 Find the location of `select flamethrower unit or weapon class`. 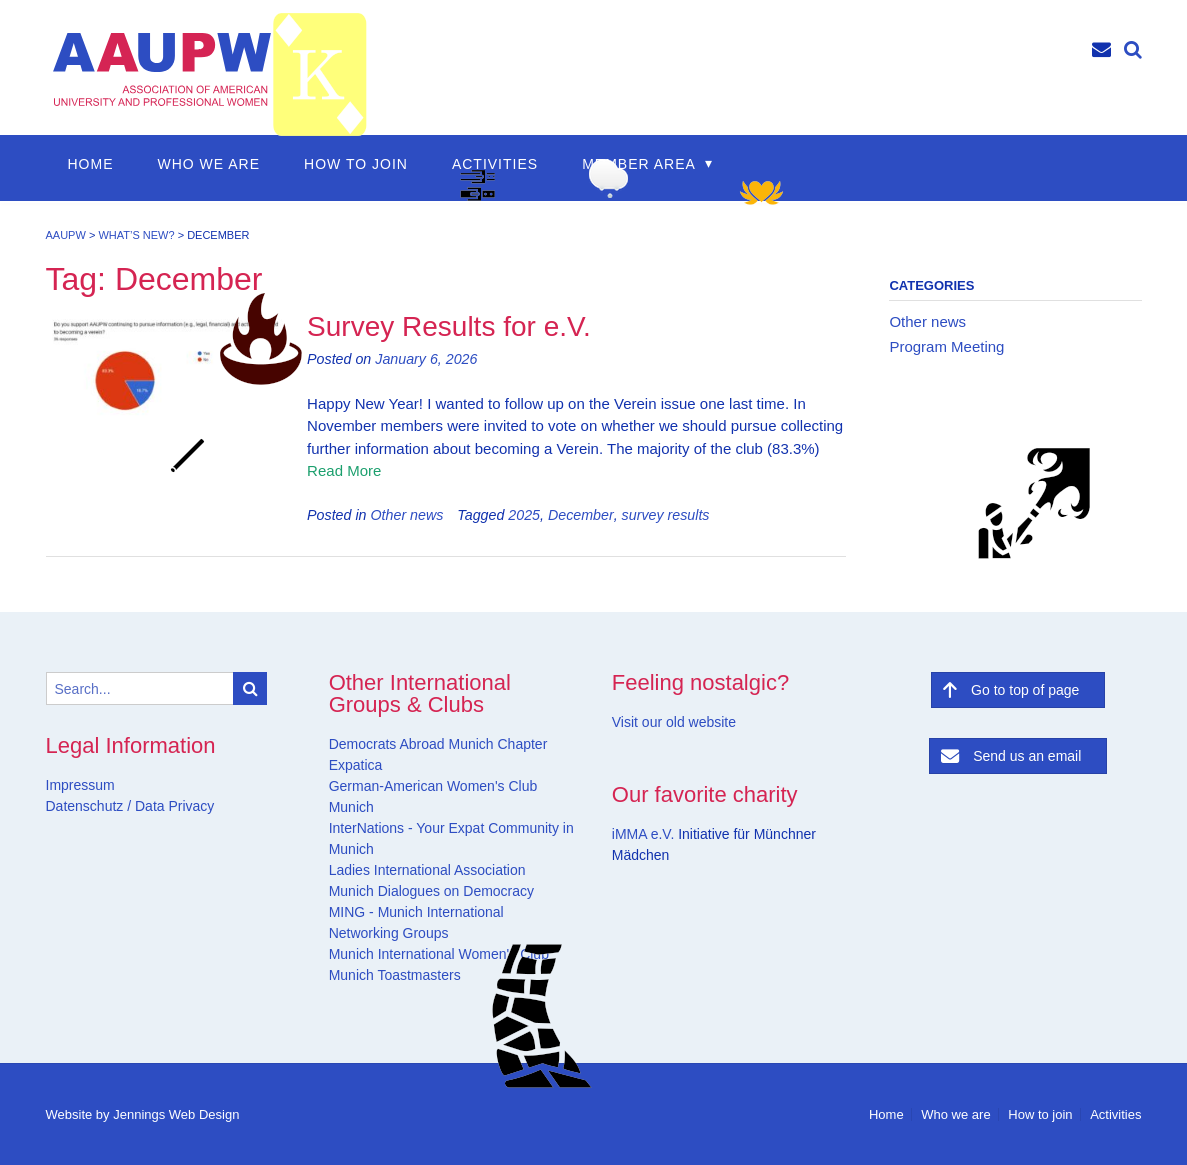

select flamethrower unit or weapon class is located at coordinates (1034, 503).